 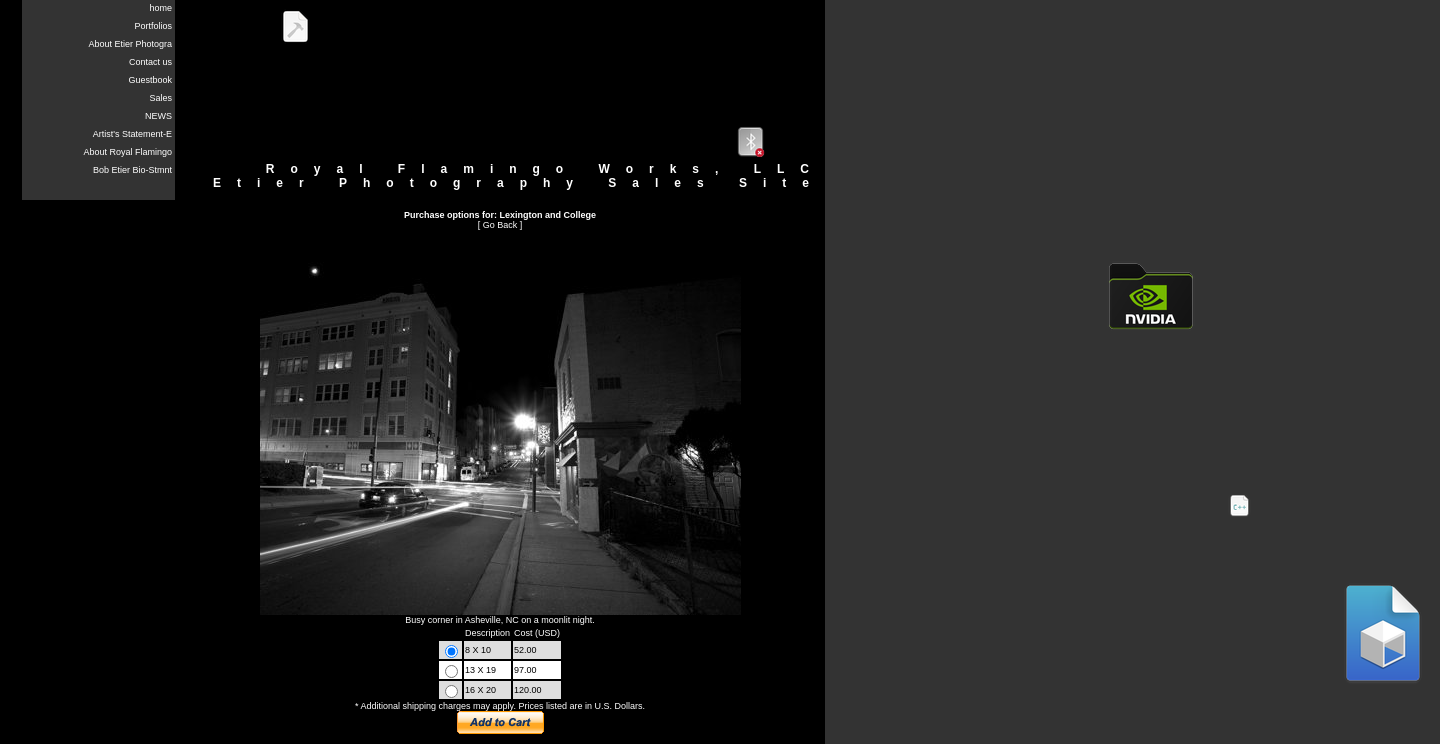 I want to click on a C++ source code file, so click(x=1239, y=505).